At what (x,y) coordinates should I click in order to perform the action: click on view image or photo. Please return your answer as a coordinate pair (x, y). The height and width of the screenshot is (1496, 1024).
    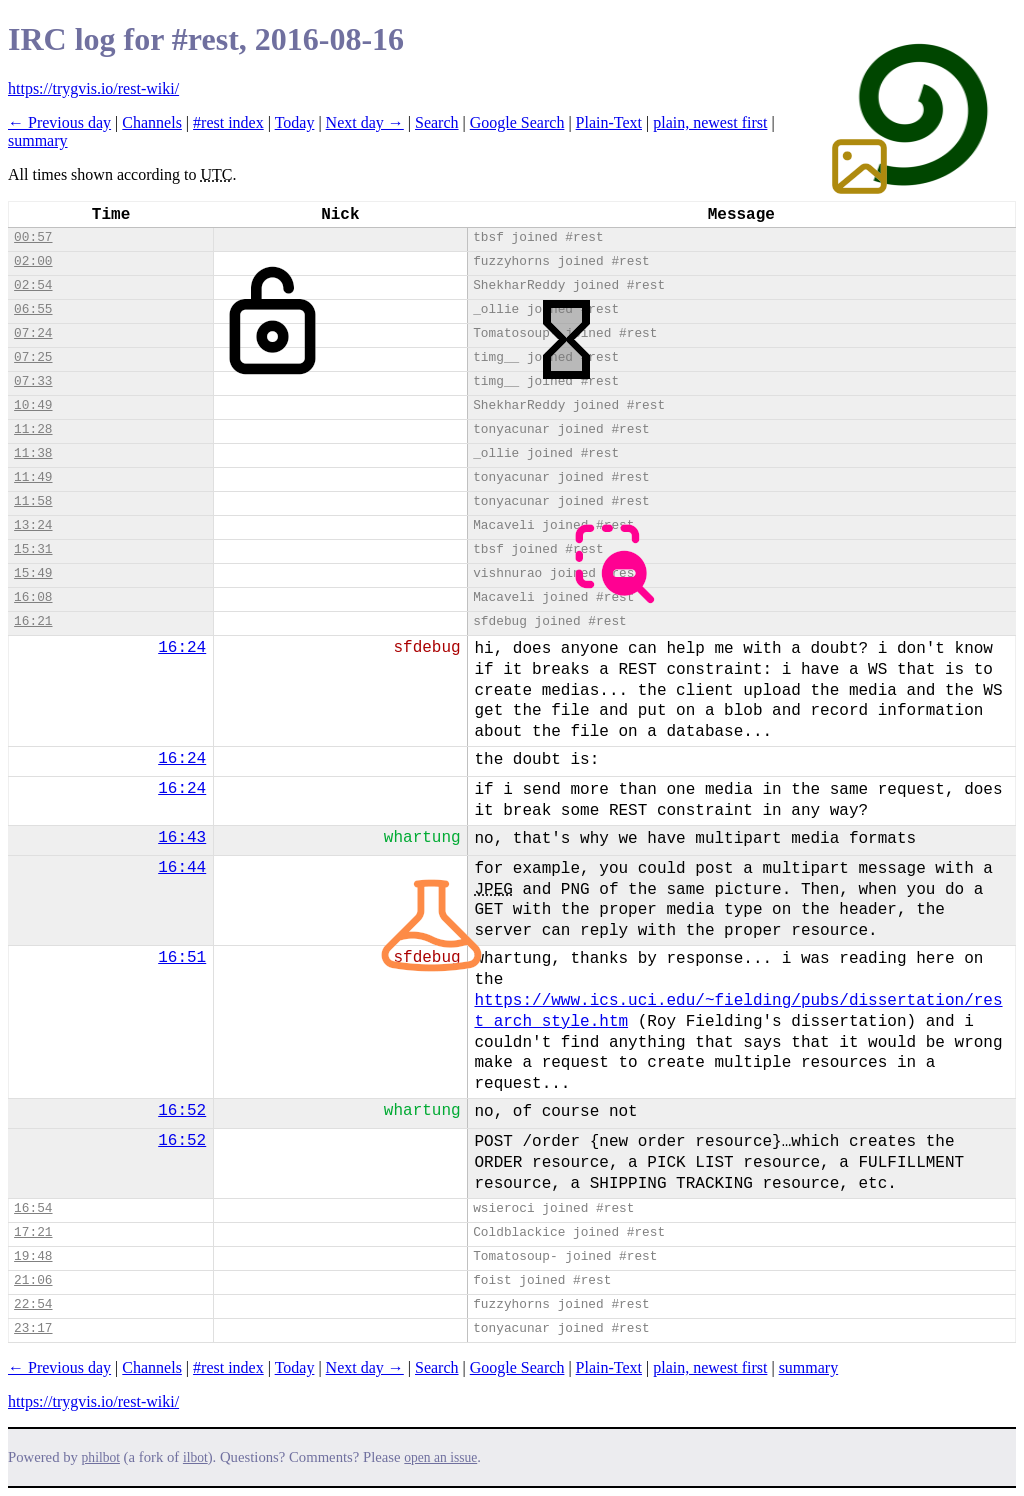
    Looking at the image, I should click on (859, 166).